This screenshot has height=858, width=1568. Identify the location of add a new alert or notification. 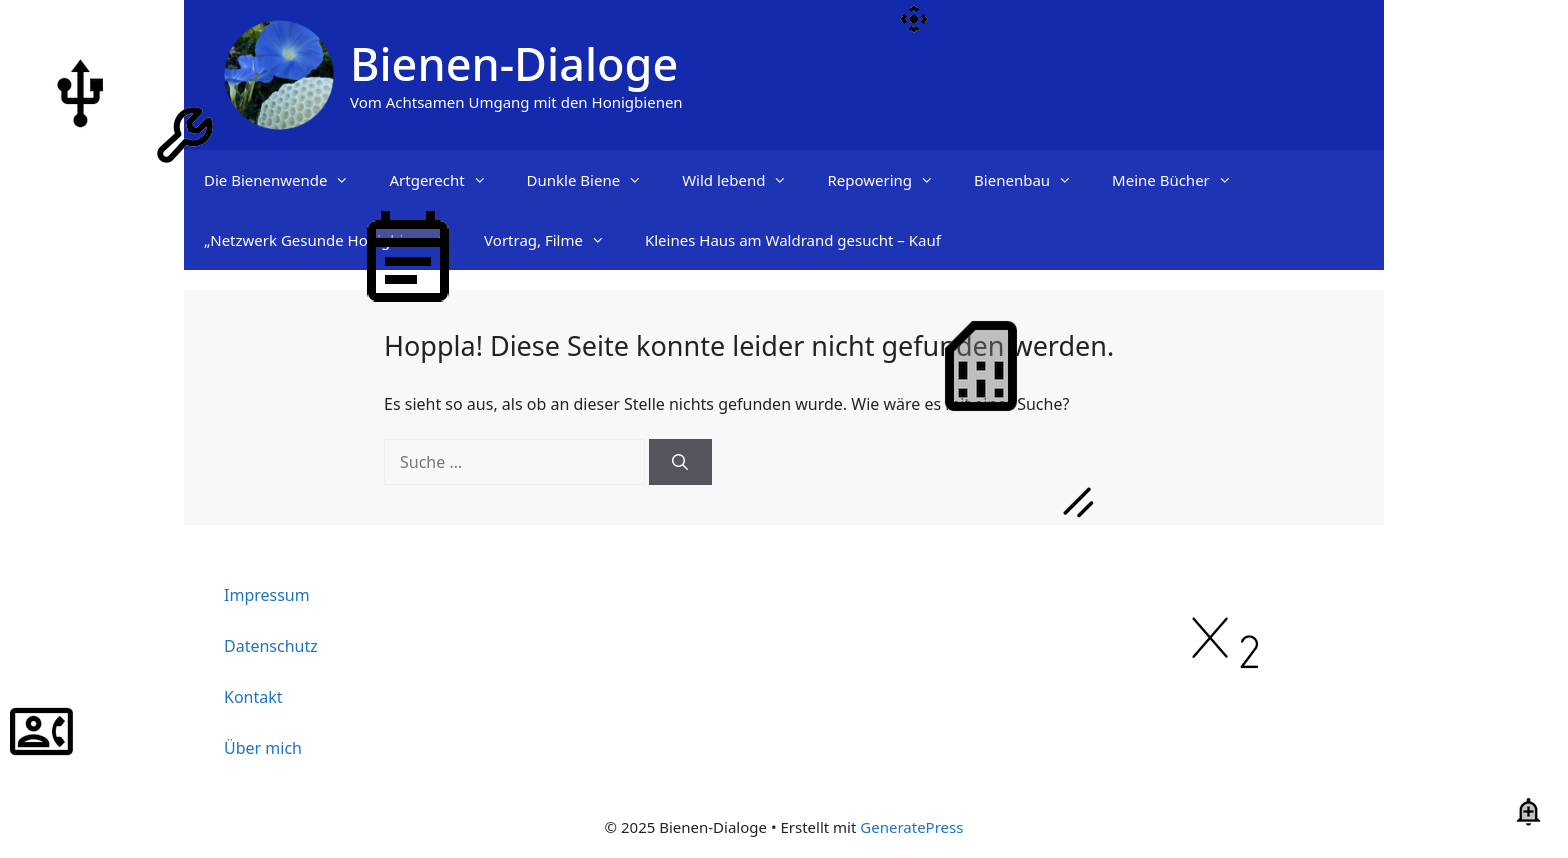
(1528, 811).